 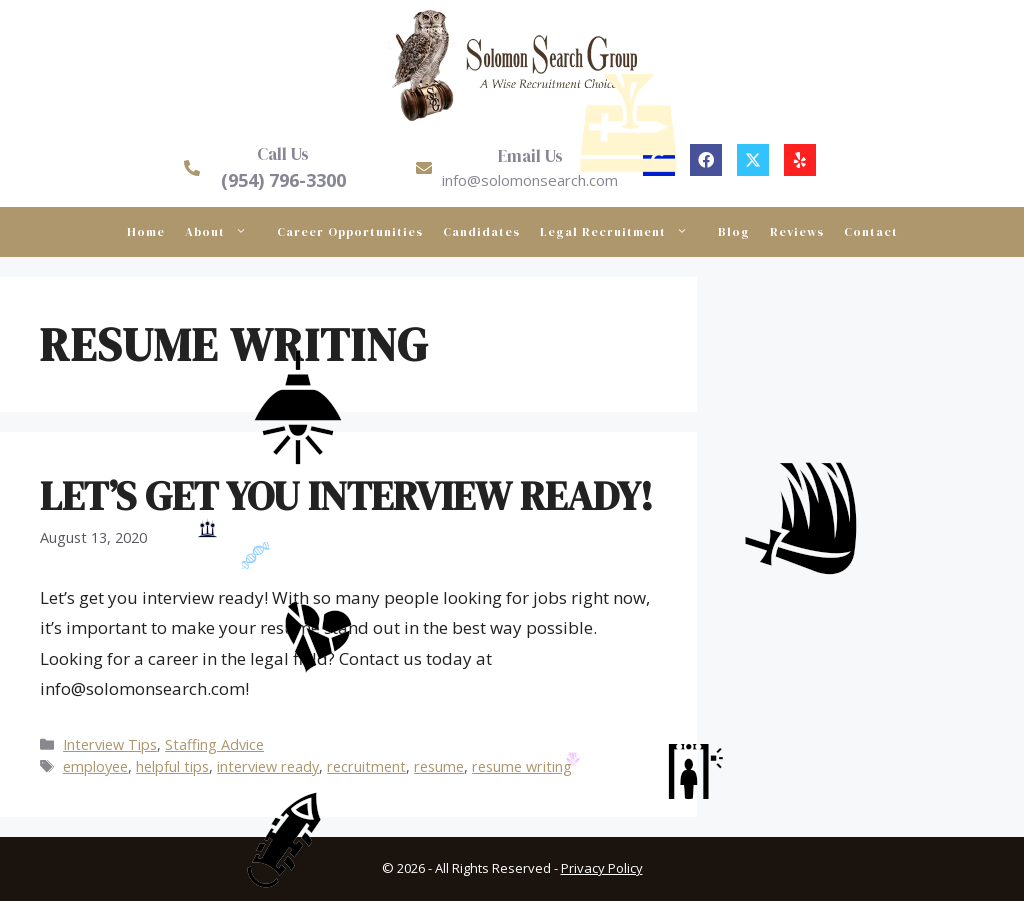 What do you see at coordinates (694, 771) in the screenshot?
I see `security checkpoint or metal detector gate` at bounding box center [694, 771].